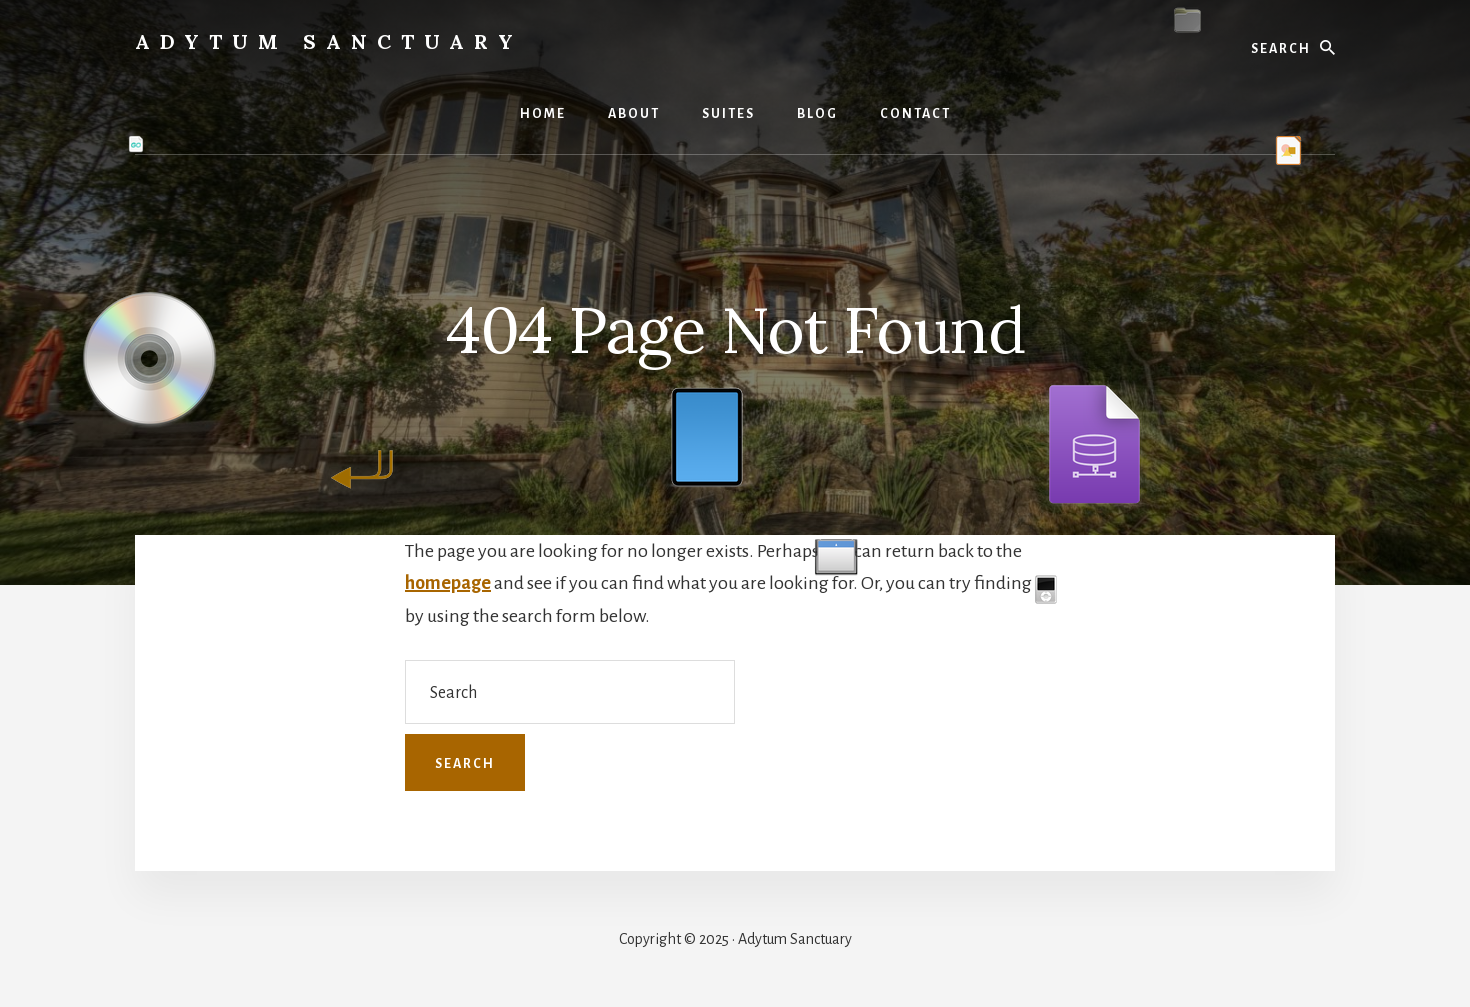 The height and width of the screenshot is (1007, 1470). Describe the element at coordinates (1094, 446) in the screenshot. I see `kexi database connection file` at that location.